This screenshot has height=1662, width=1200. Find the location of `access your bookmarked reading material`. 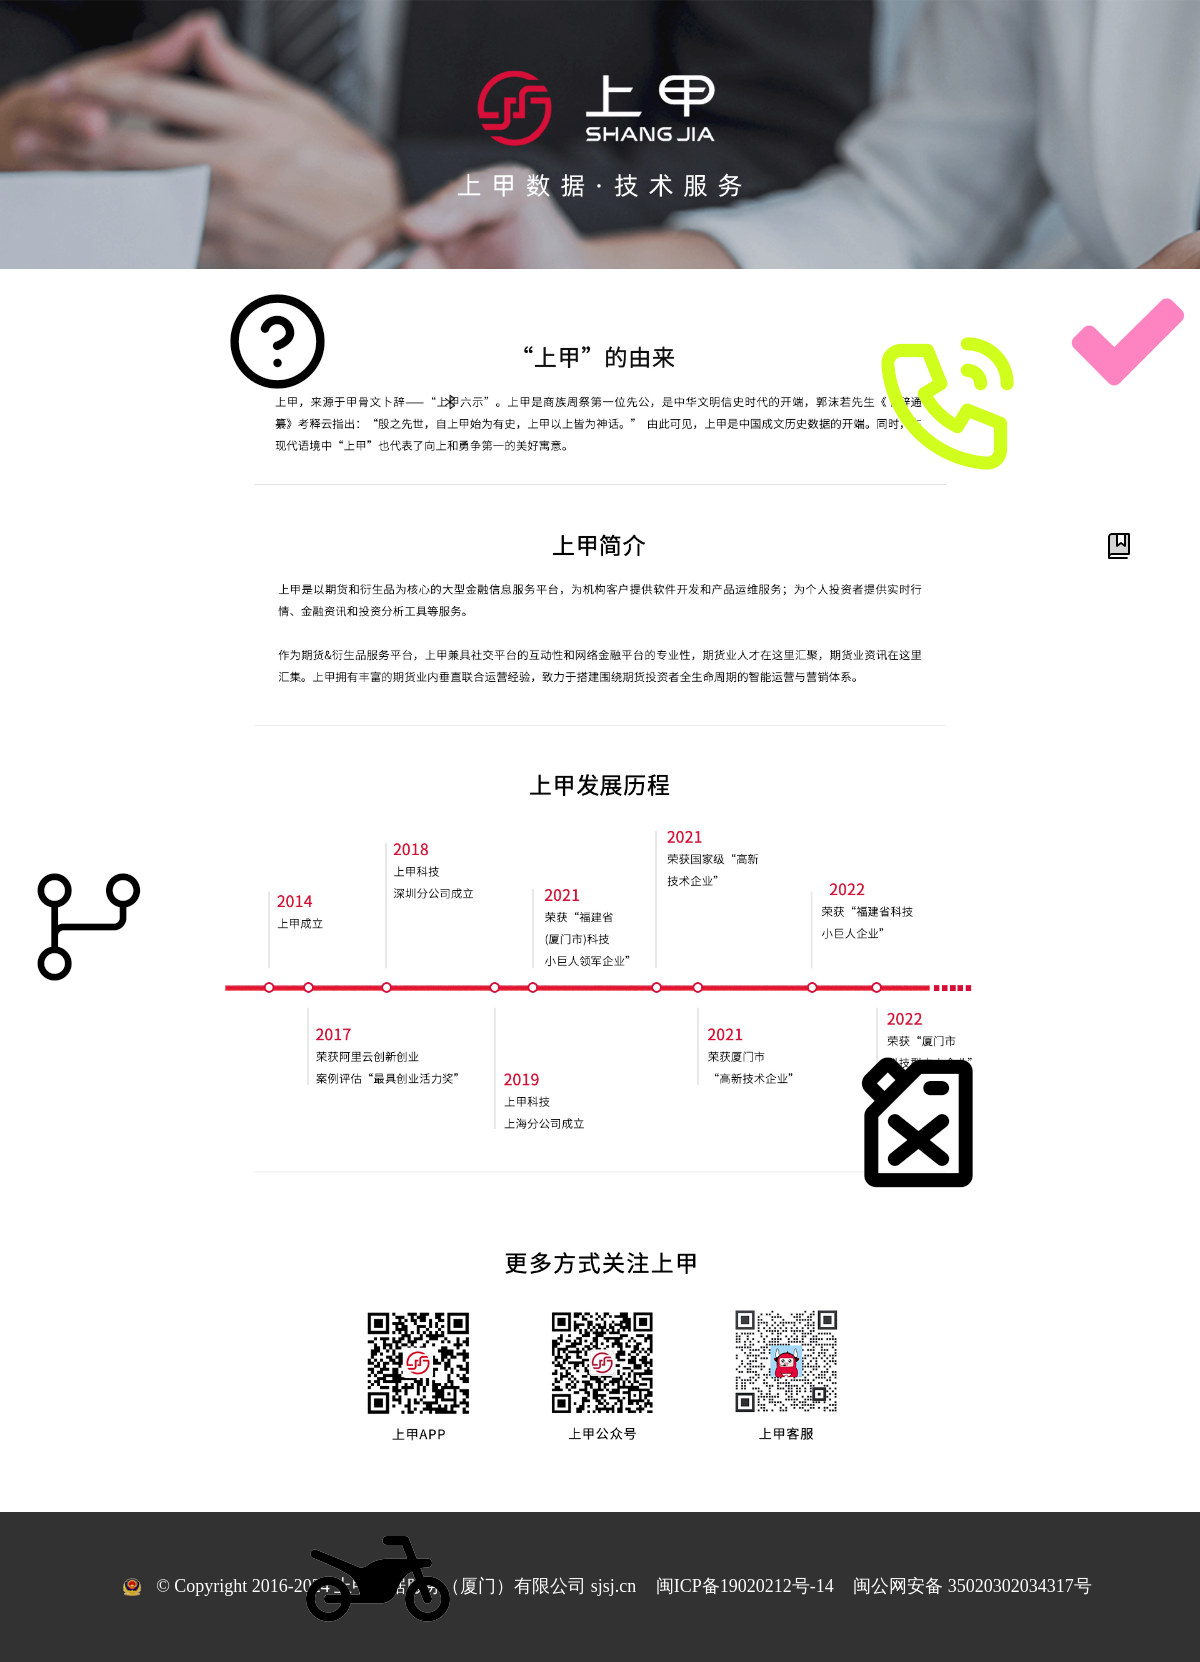

access your bookmarked reading material is located at coordinates (1119, 546).